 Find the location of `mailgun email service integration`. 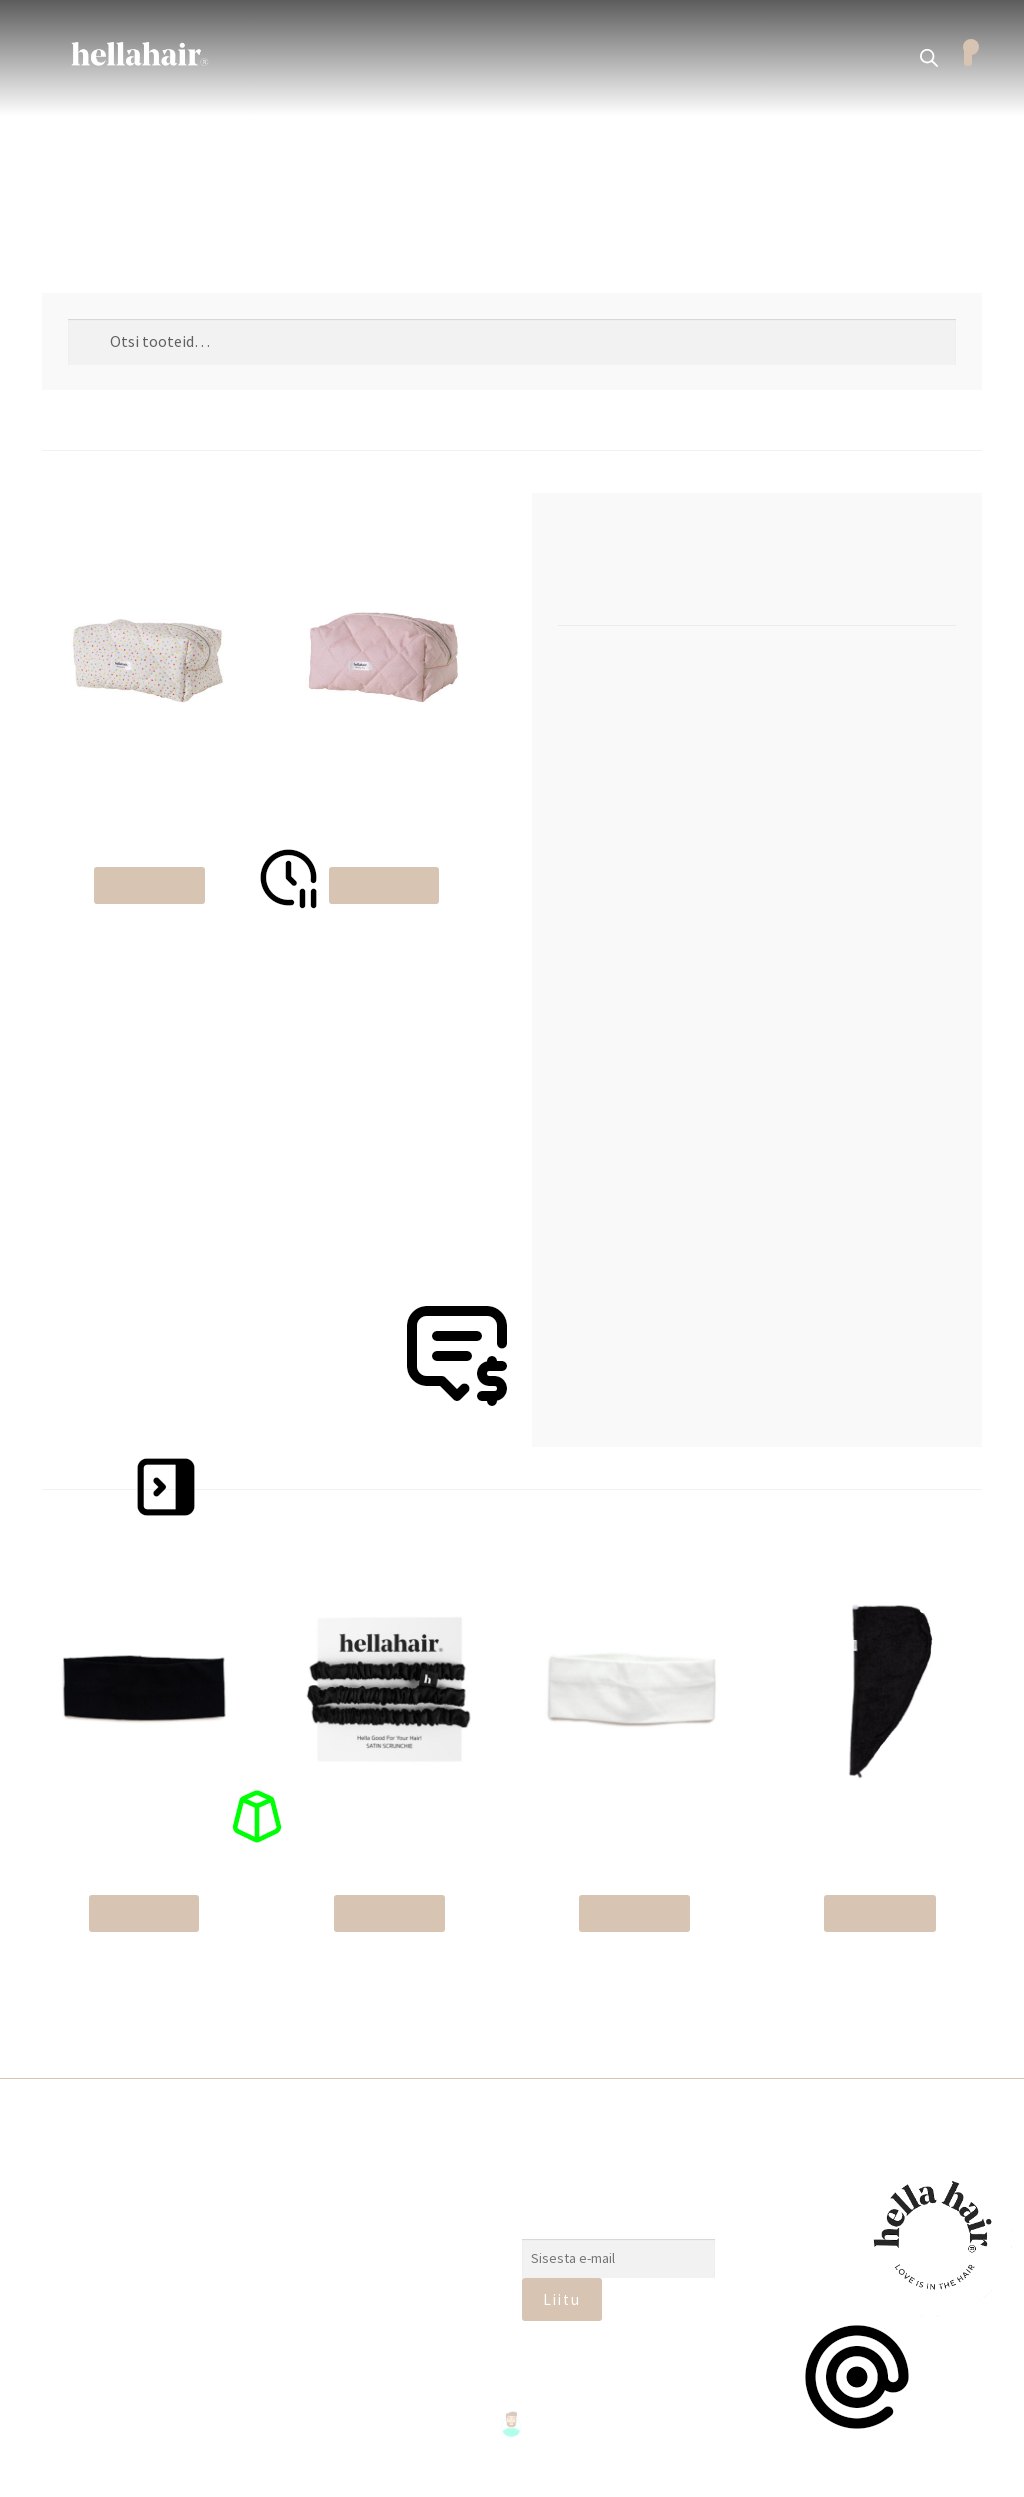

mailgun email service integration is located at coordinates (857, 2377).